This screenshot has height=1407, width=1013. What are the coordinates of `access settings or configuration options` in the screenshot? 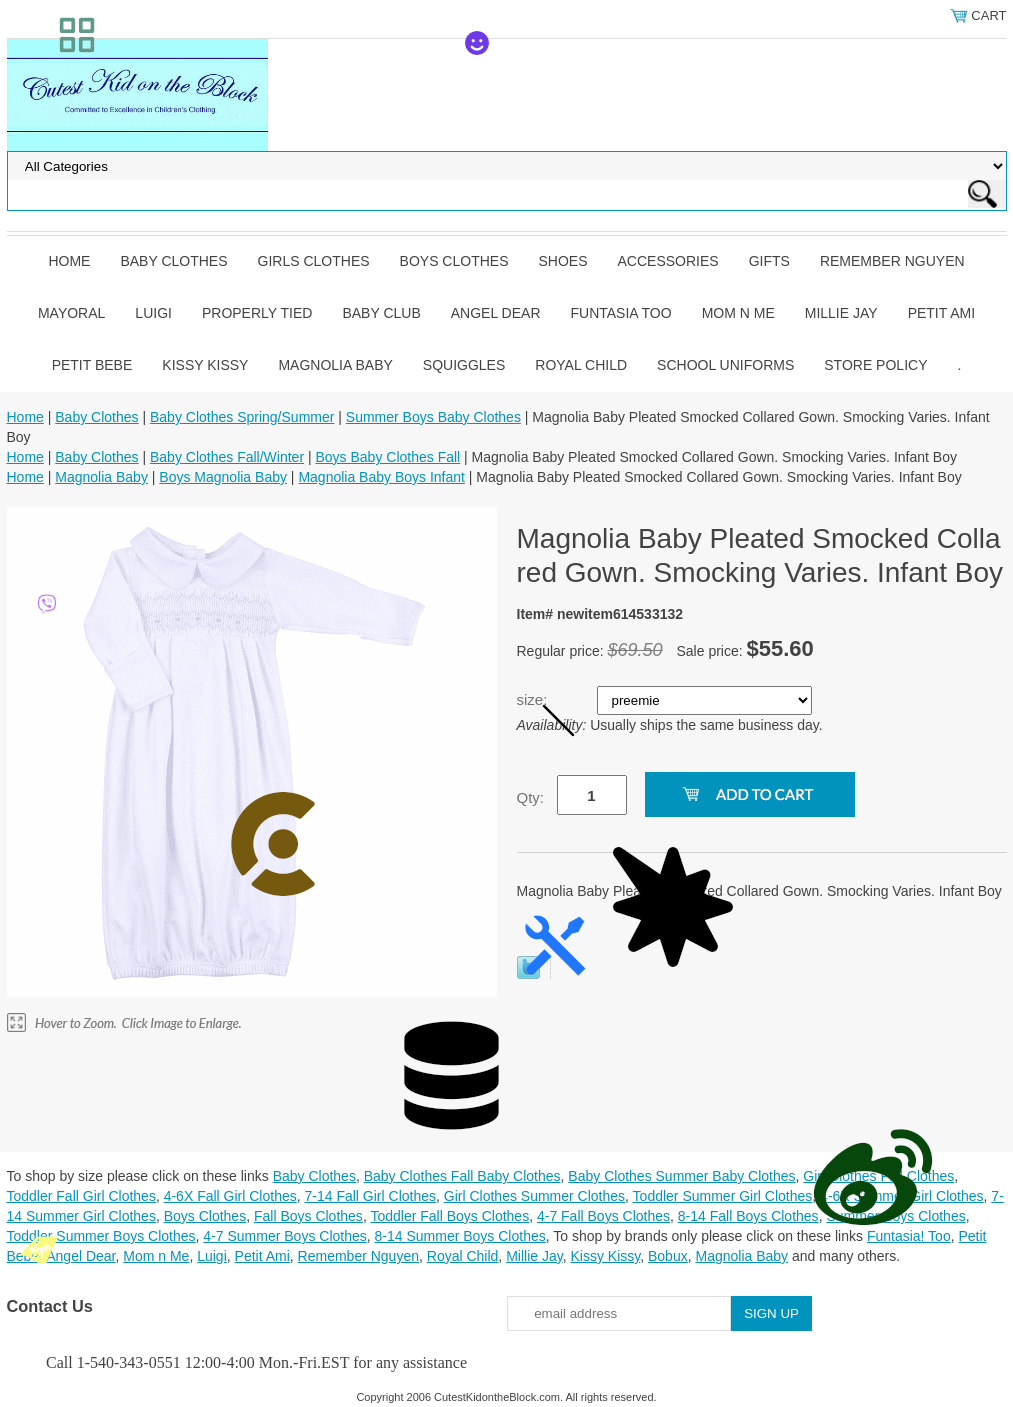 It's located at (556, 946).